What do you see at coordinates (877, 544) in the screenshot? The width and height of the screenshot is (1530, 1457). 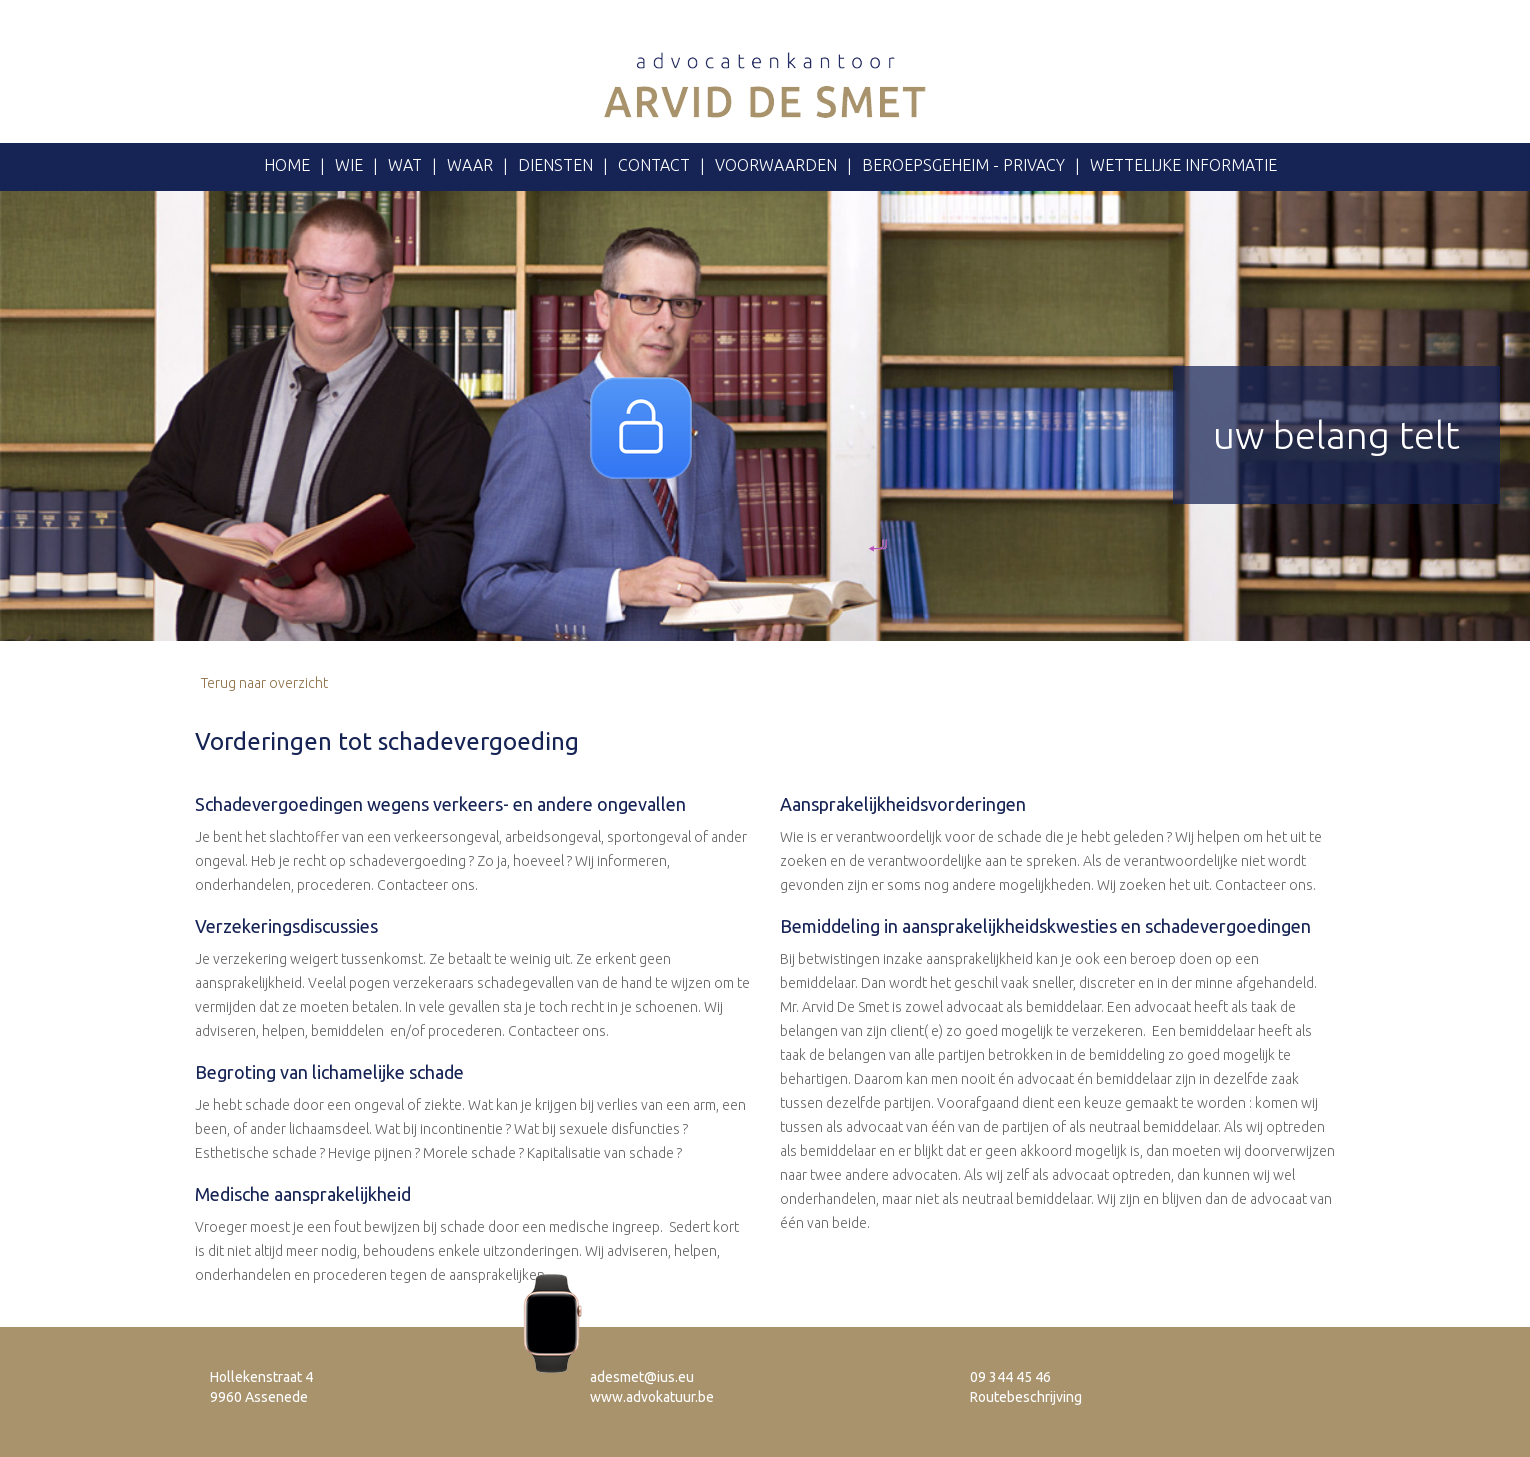 I see `reply to all recipients in an email thread` at bounding box center [877, 544].